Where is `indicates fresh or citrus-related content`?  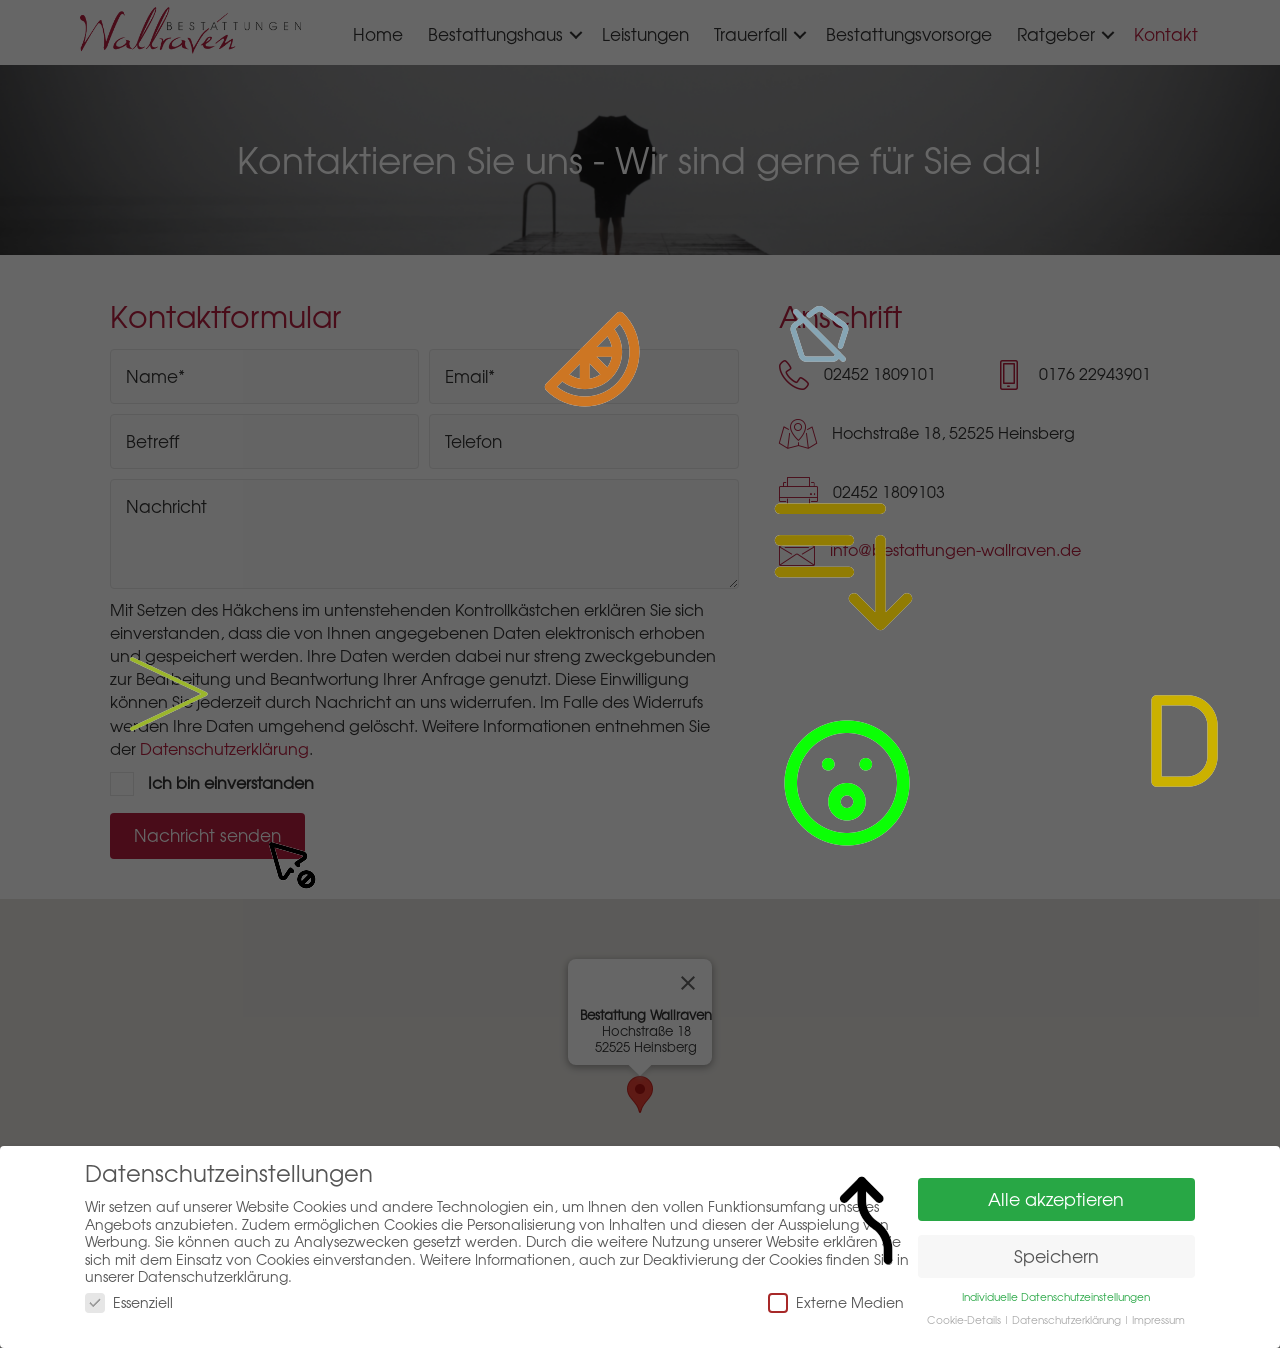 indicates fresh or citrus-related content is located at coordinates (592, 359).